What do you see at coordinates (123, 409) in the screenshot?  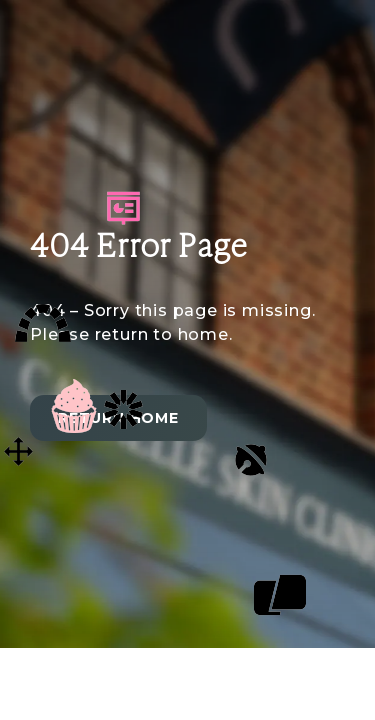 I see `JSON Web Tokens (JWT) technology or integration` at bounding box center [123, 409].